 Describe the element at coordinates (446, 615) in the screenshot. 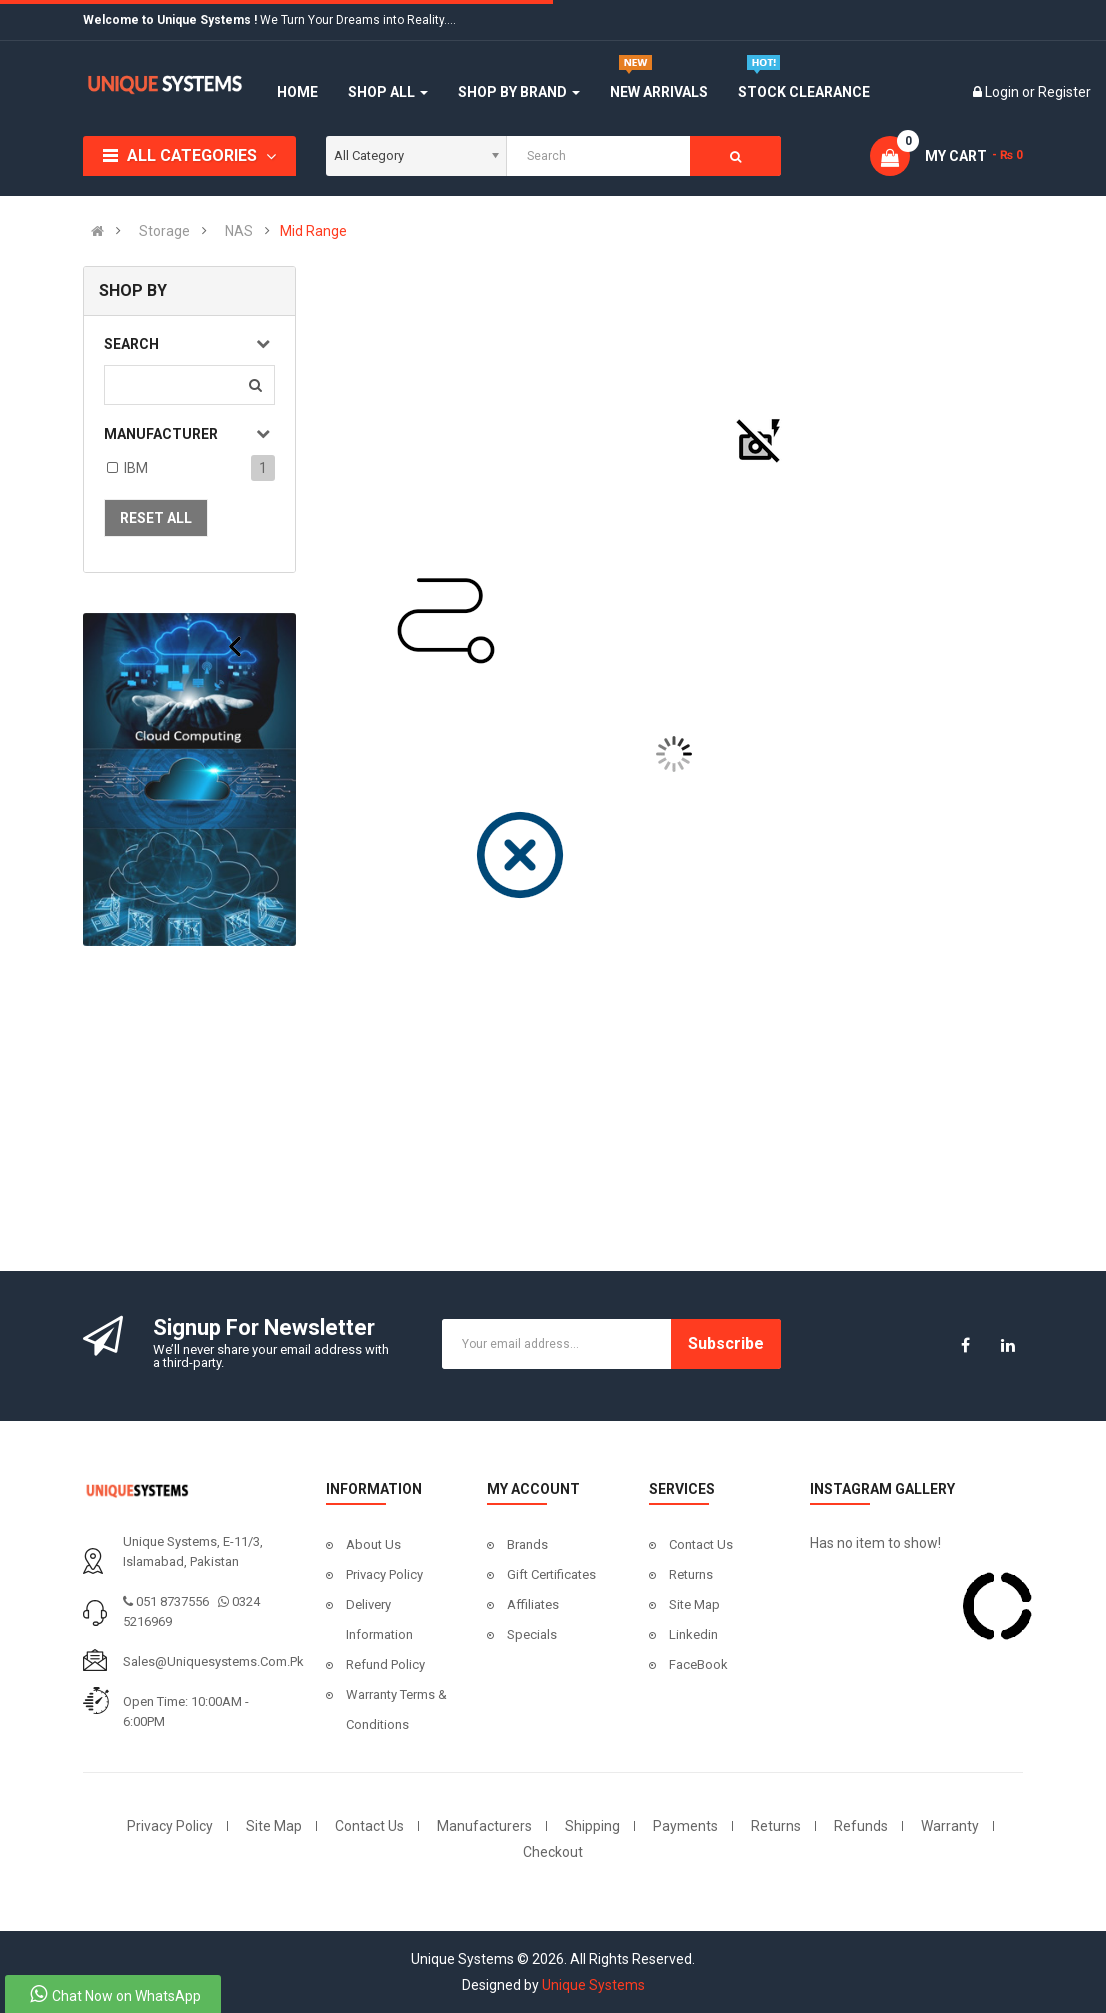

I see `view route or navigation path` at that location.